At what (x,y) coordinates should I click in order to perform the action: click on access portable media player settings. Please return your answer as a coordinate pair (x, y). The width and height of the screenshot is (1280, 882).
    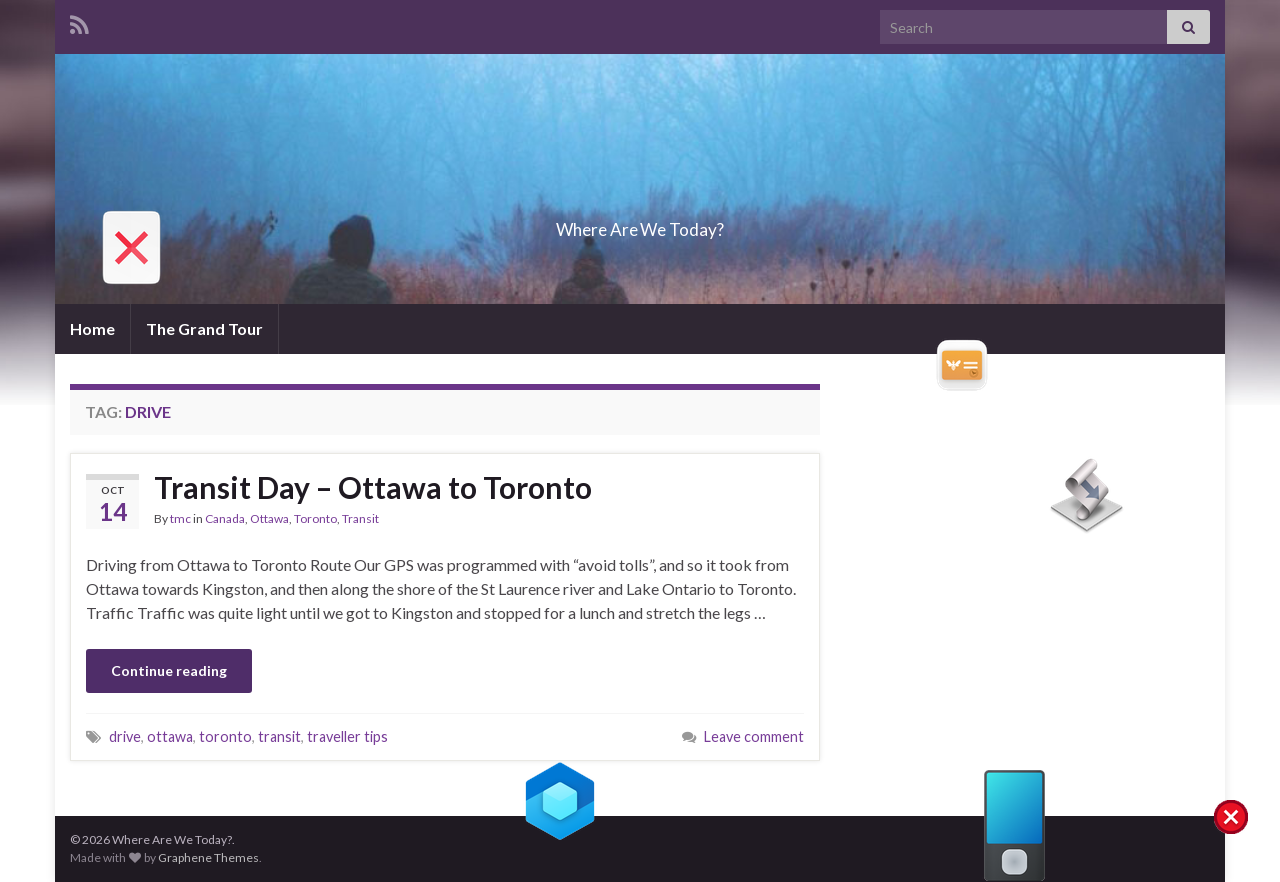
    Looking at the image, I should click on (1014, 825).